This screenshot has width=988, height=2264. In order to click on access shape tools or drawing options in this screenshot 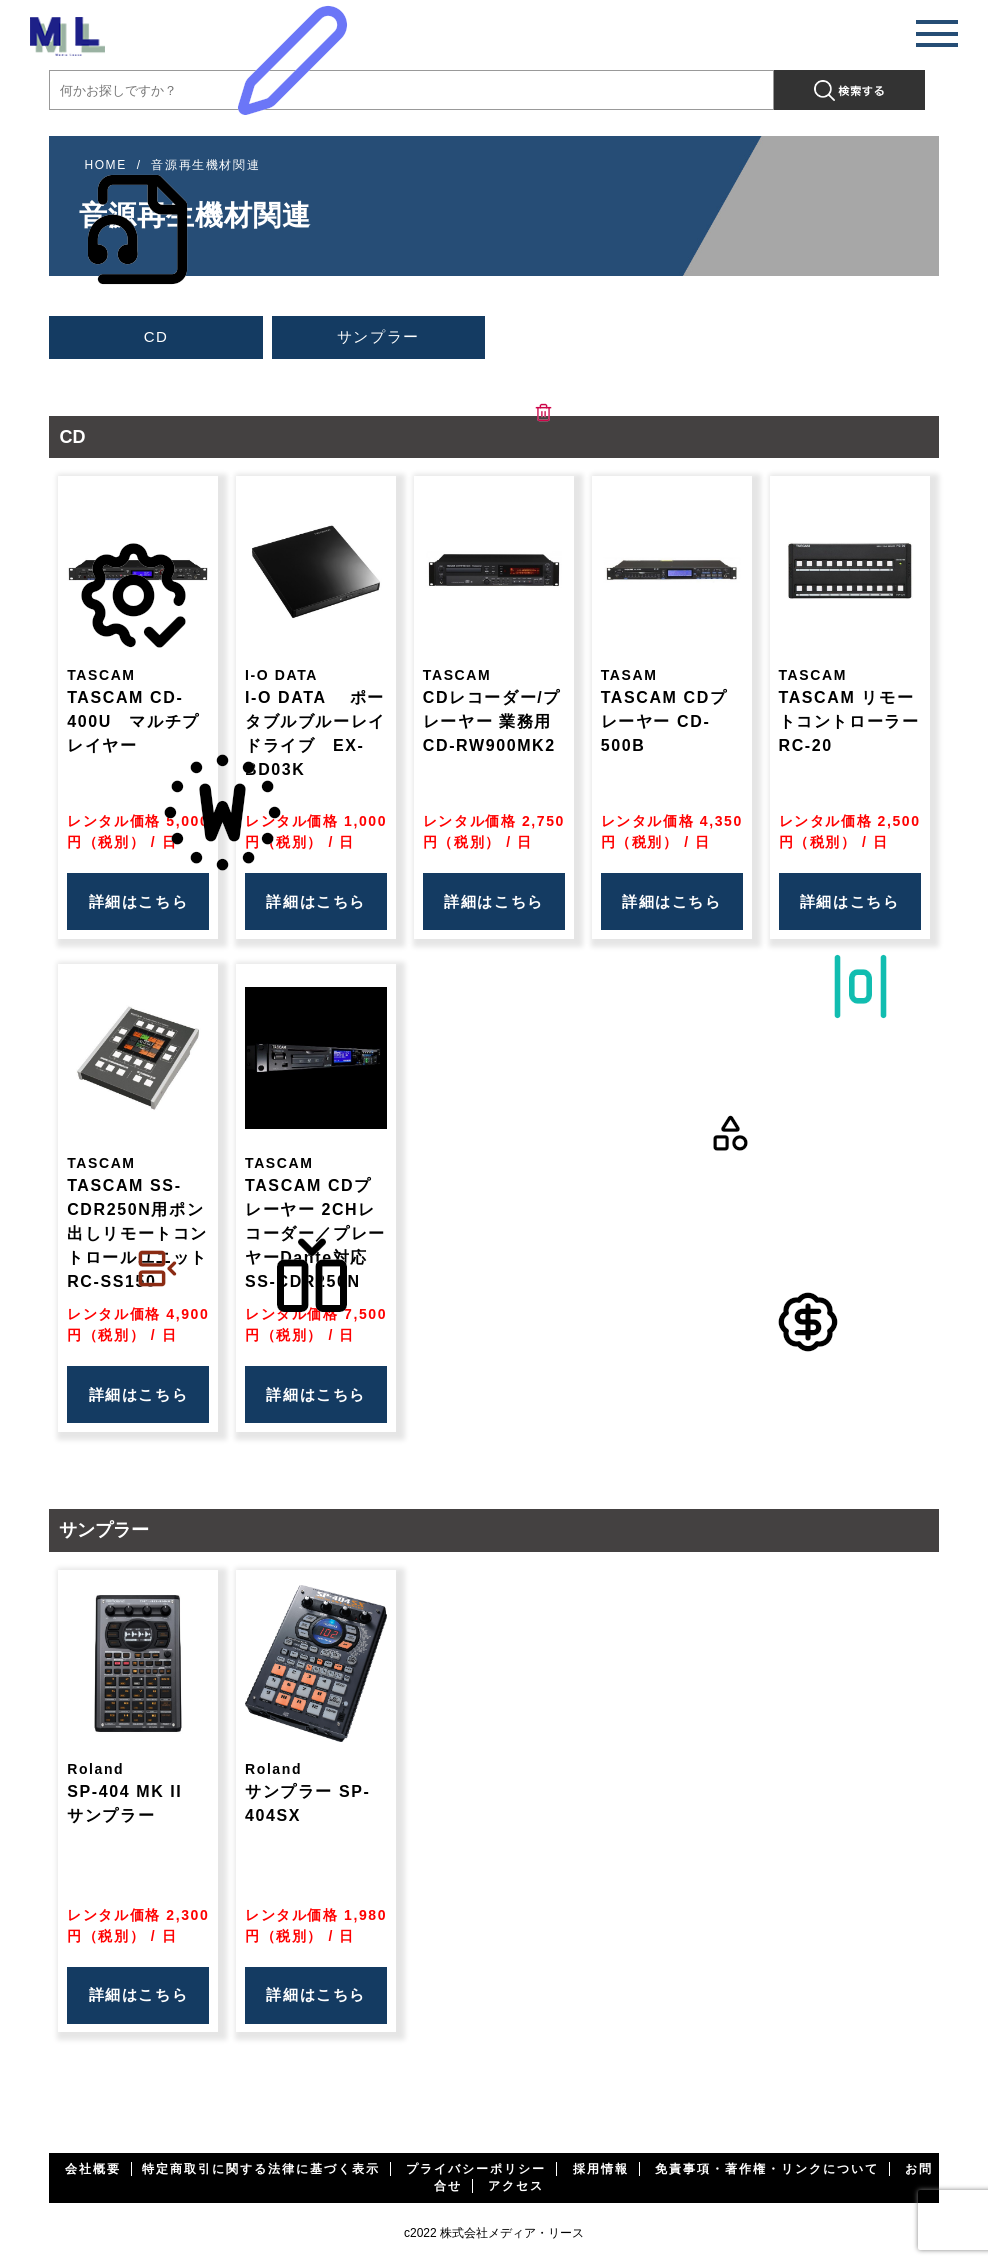, I will do `click(730, 1133)`.